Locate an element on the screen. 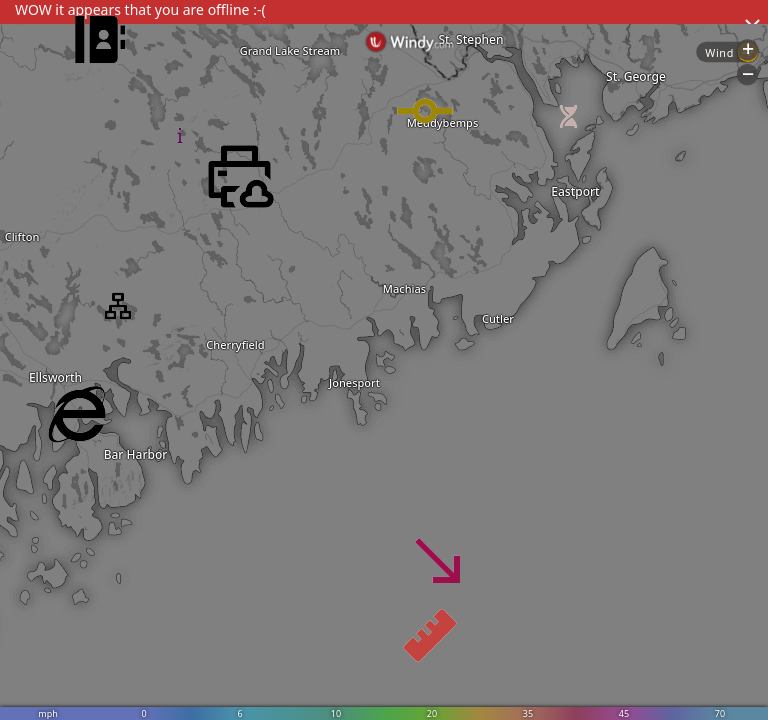 The width and height of the screenshot is (768, 720). navigate to next section below is located at coordinates (438, 561).